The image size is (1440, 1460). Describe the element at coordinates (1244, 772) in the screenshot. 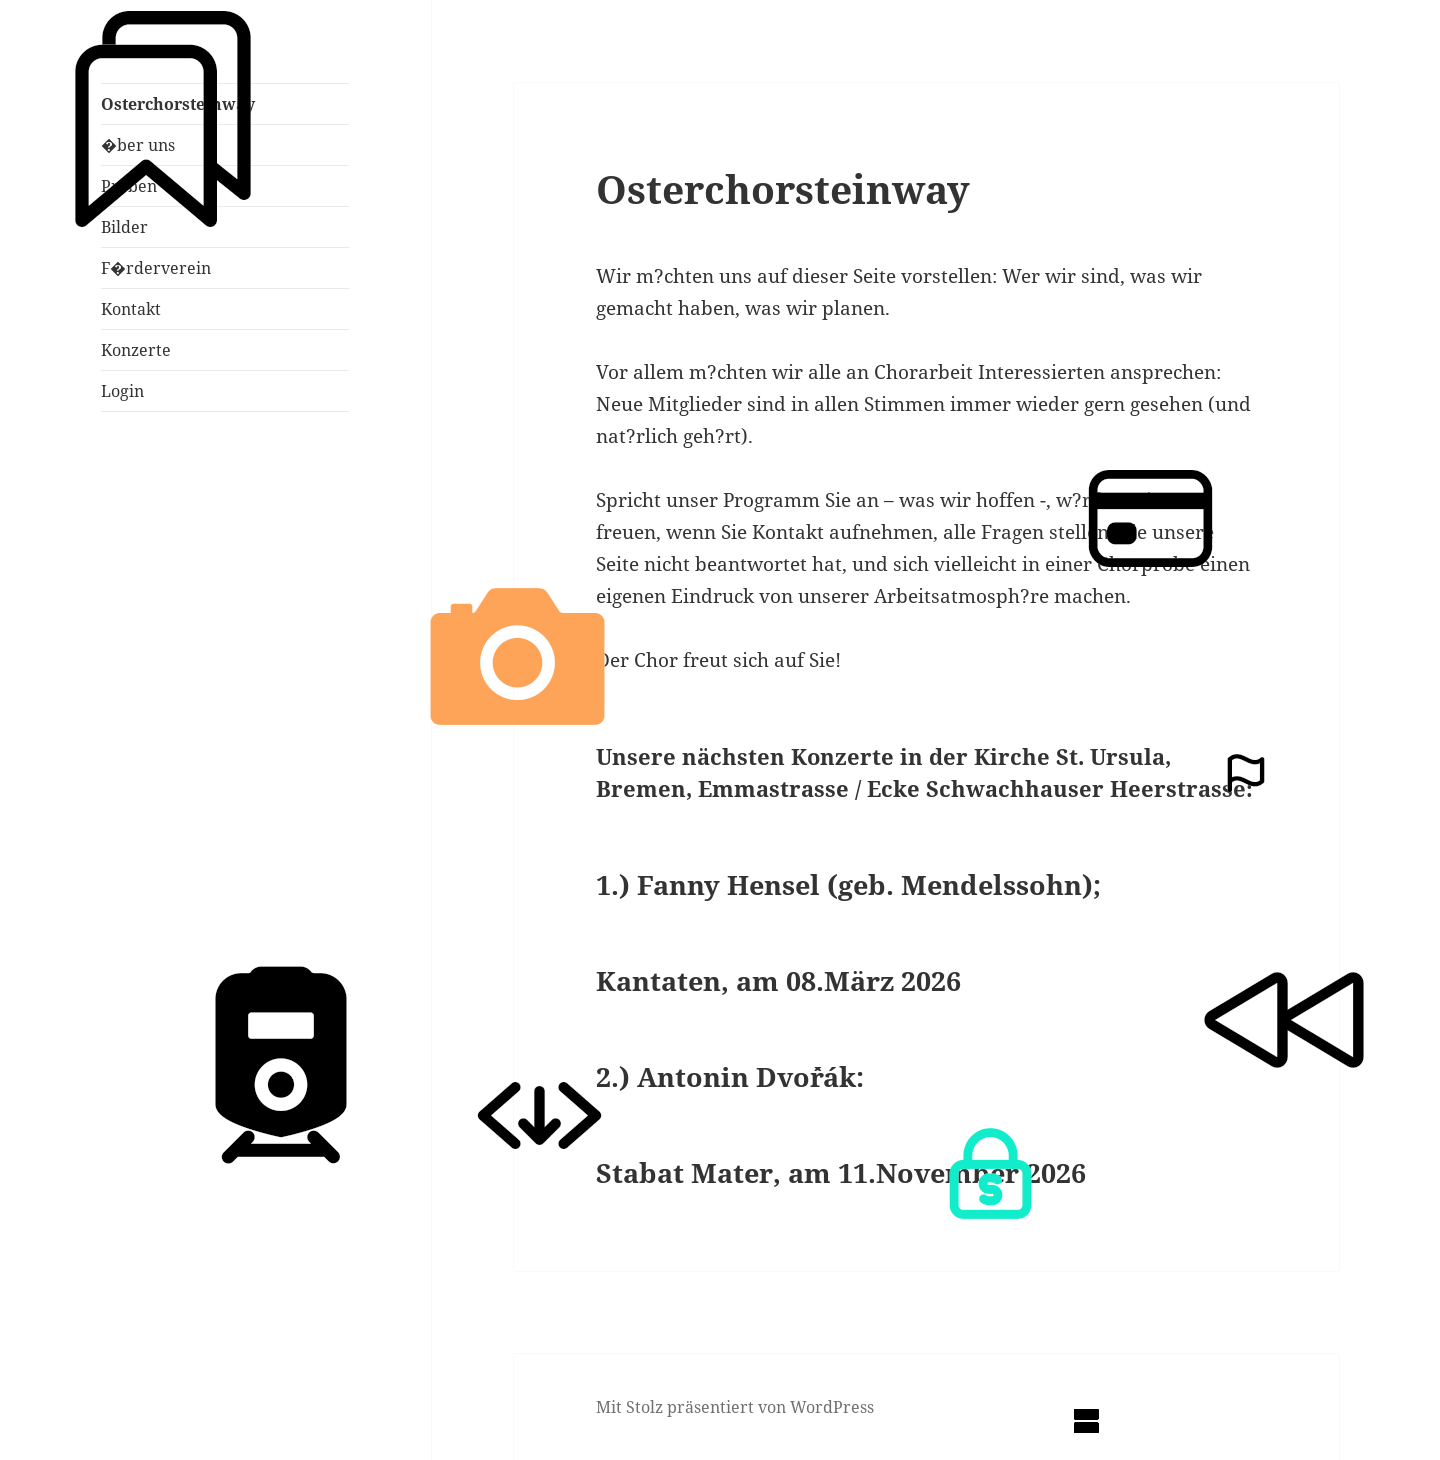

I see `flag or mark an item for follow-up` at that location.